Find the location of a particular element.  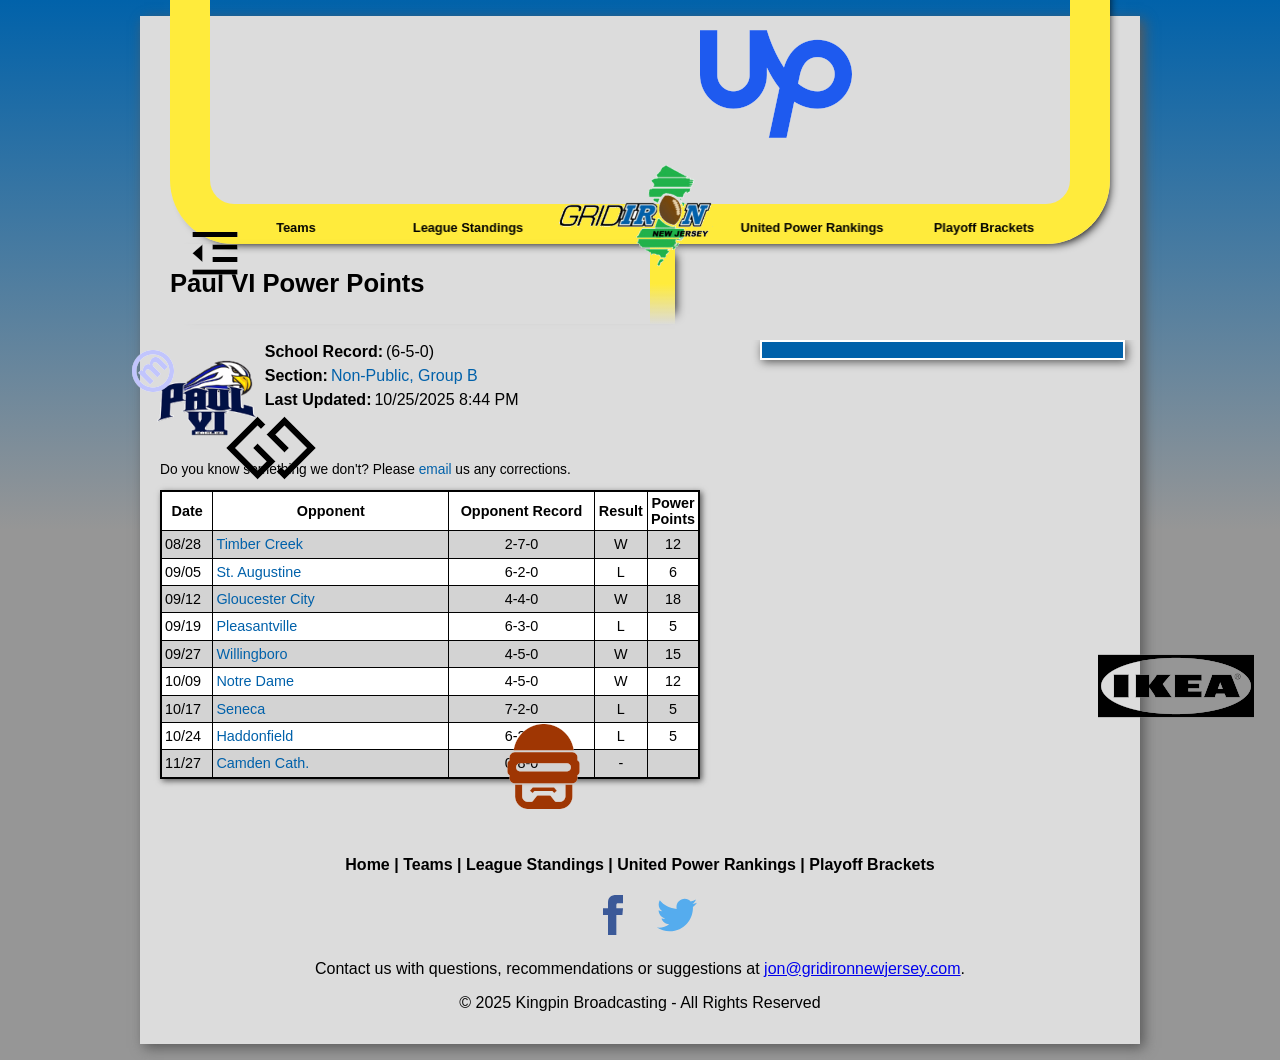

IKEA brand logo is located at coordinates (1176, 686).